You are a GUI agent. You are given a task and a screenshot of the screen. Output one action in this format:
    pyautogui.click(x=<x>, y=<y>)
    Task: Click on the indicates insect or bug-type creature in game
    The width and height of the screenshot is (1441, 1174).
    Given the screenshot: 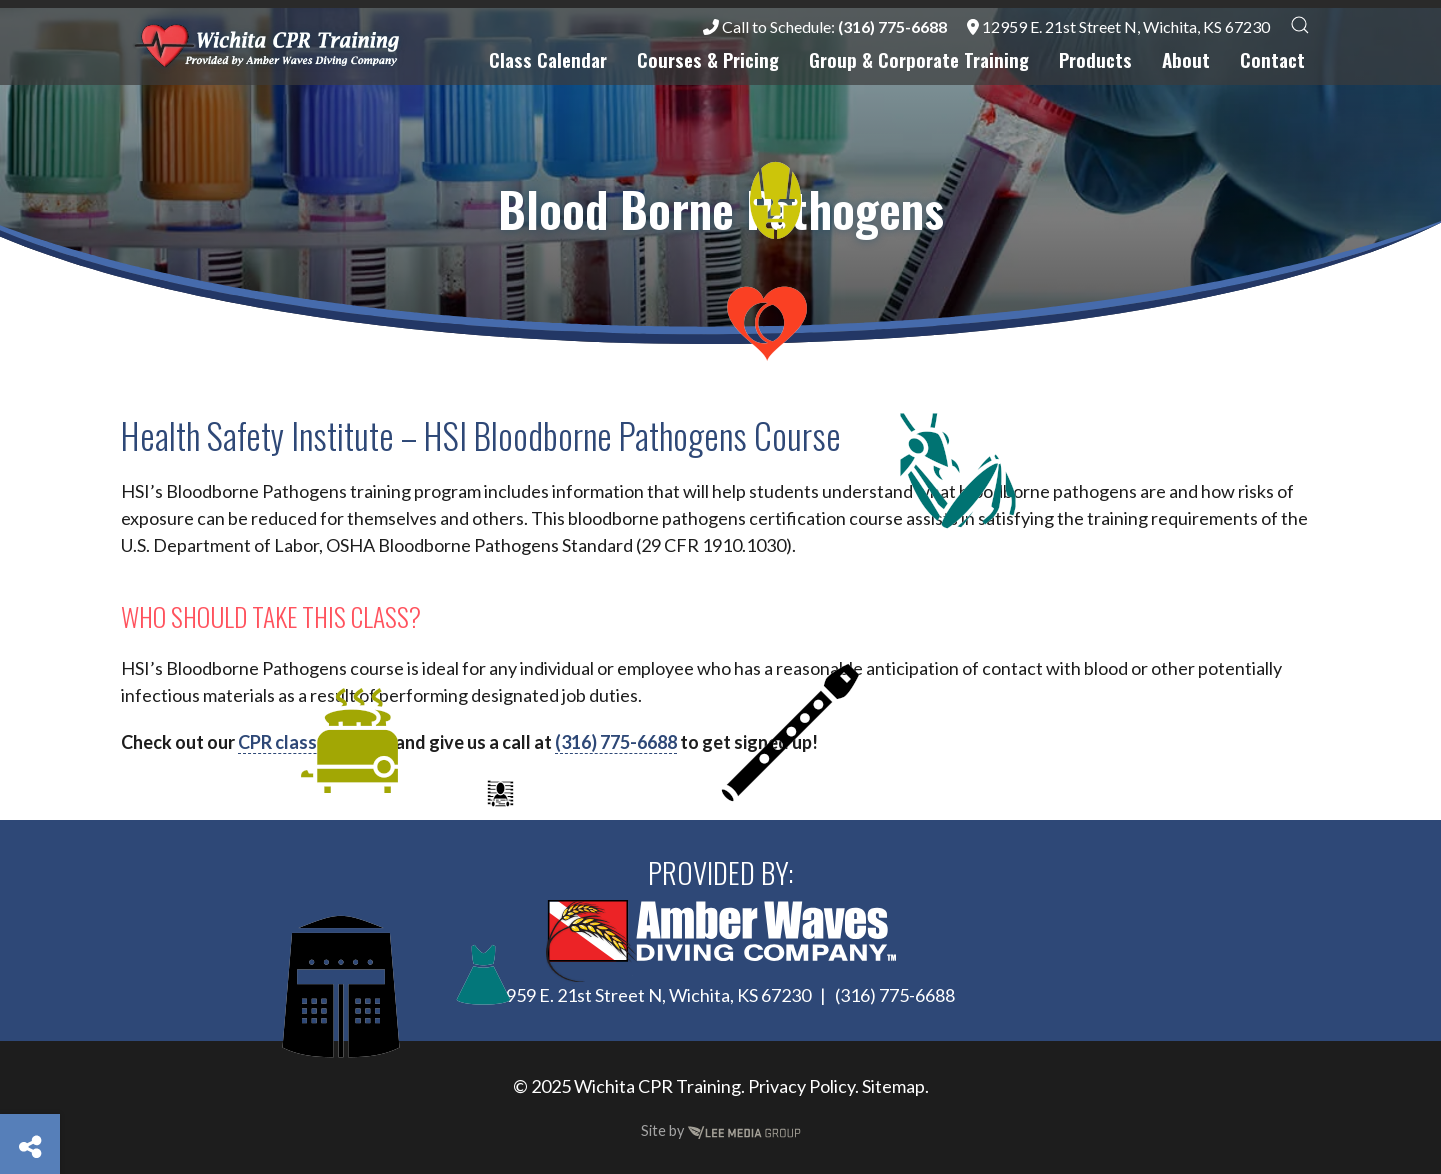 What is the action you would take?
    pyautogui.click(x=958, y=471)
    